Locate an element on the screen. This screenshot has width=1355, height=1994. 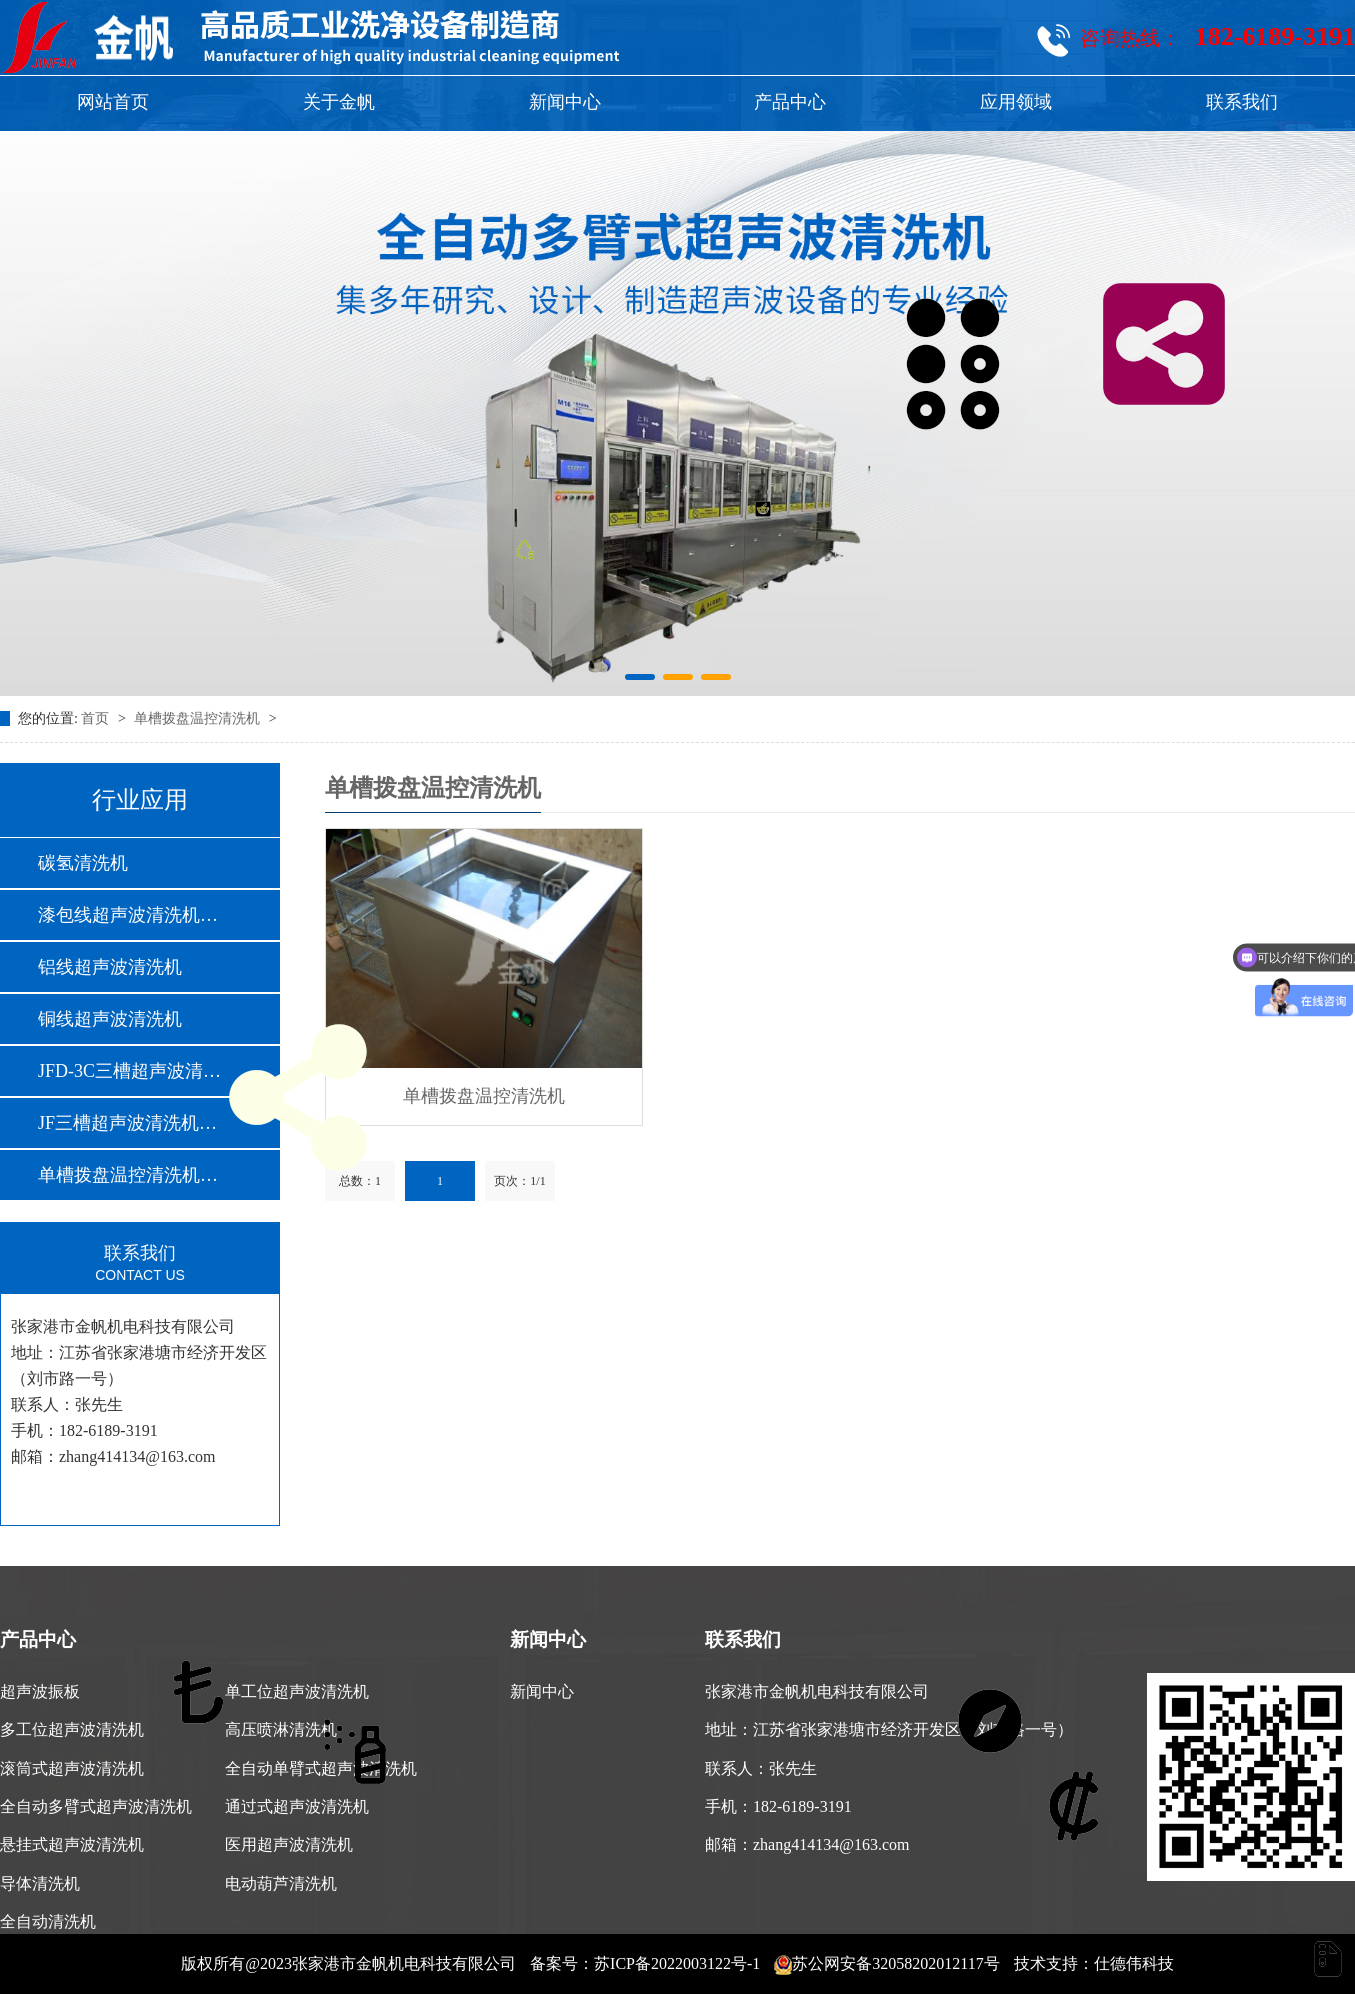
indicates Costa Rican colón currency is located at coordinates (1074, 1806).